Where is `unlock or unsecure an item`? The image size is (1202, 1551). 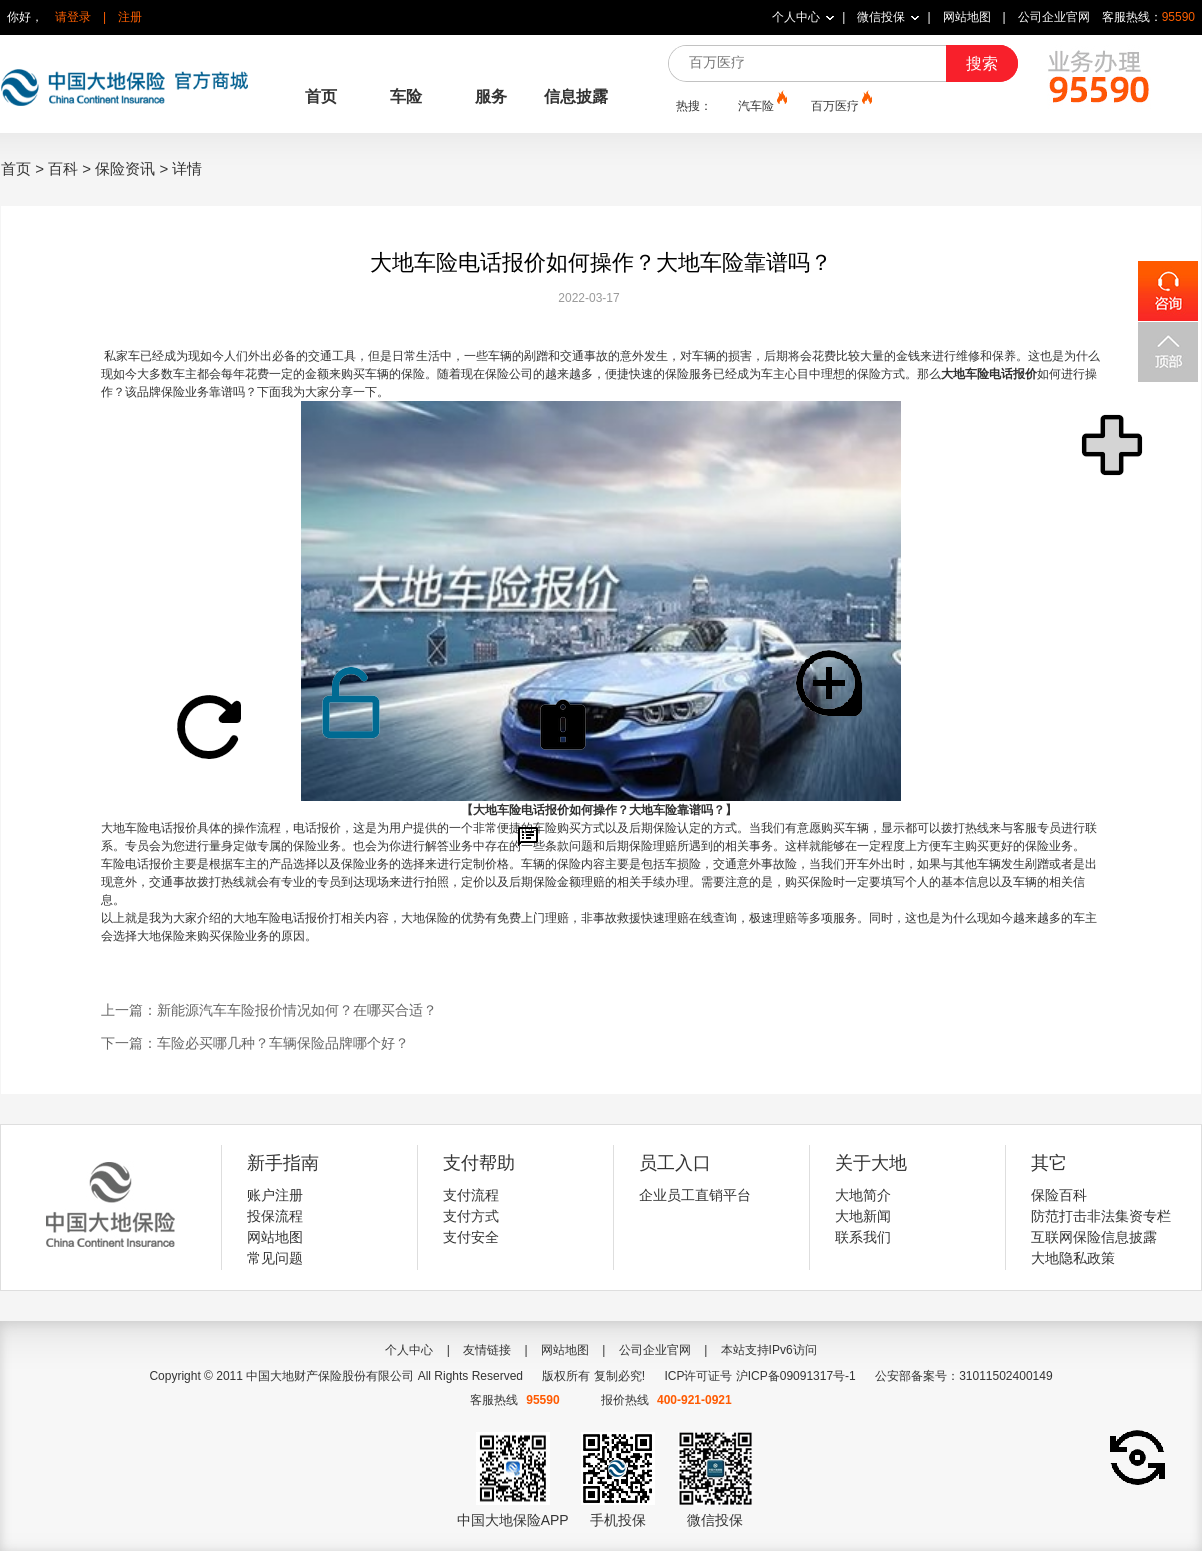 unlock or unsecure an item is located at coordinates (351, 705).